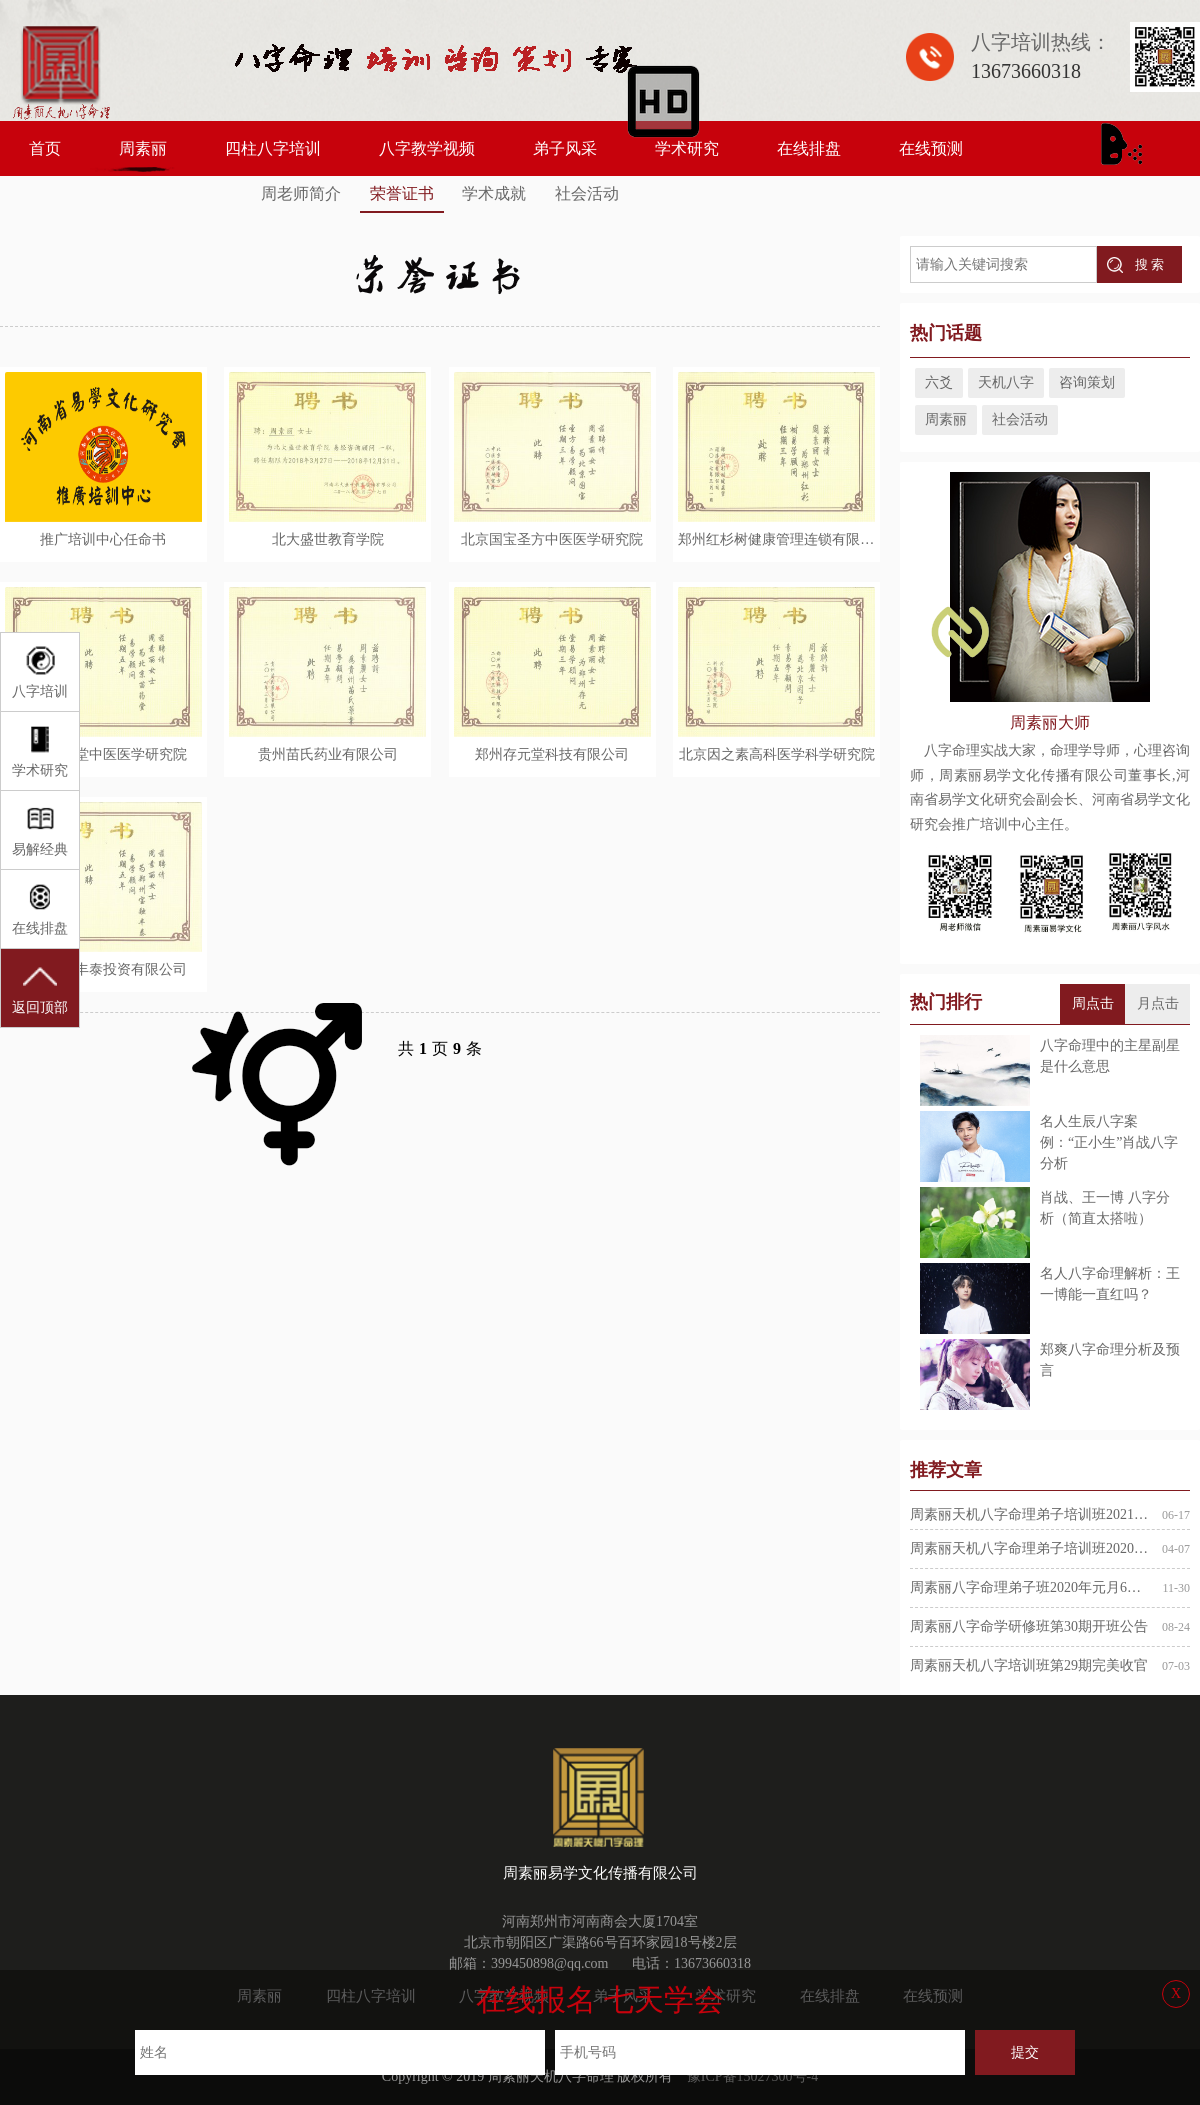  What do you see at coordinates (276, 1088) in the screenshot?
I see `indicates gender-based violence awareness or resources` at bounding box center [276, 1088].